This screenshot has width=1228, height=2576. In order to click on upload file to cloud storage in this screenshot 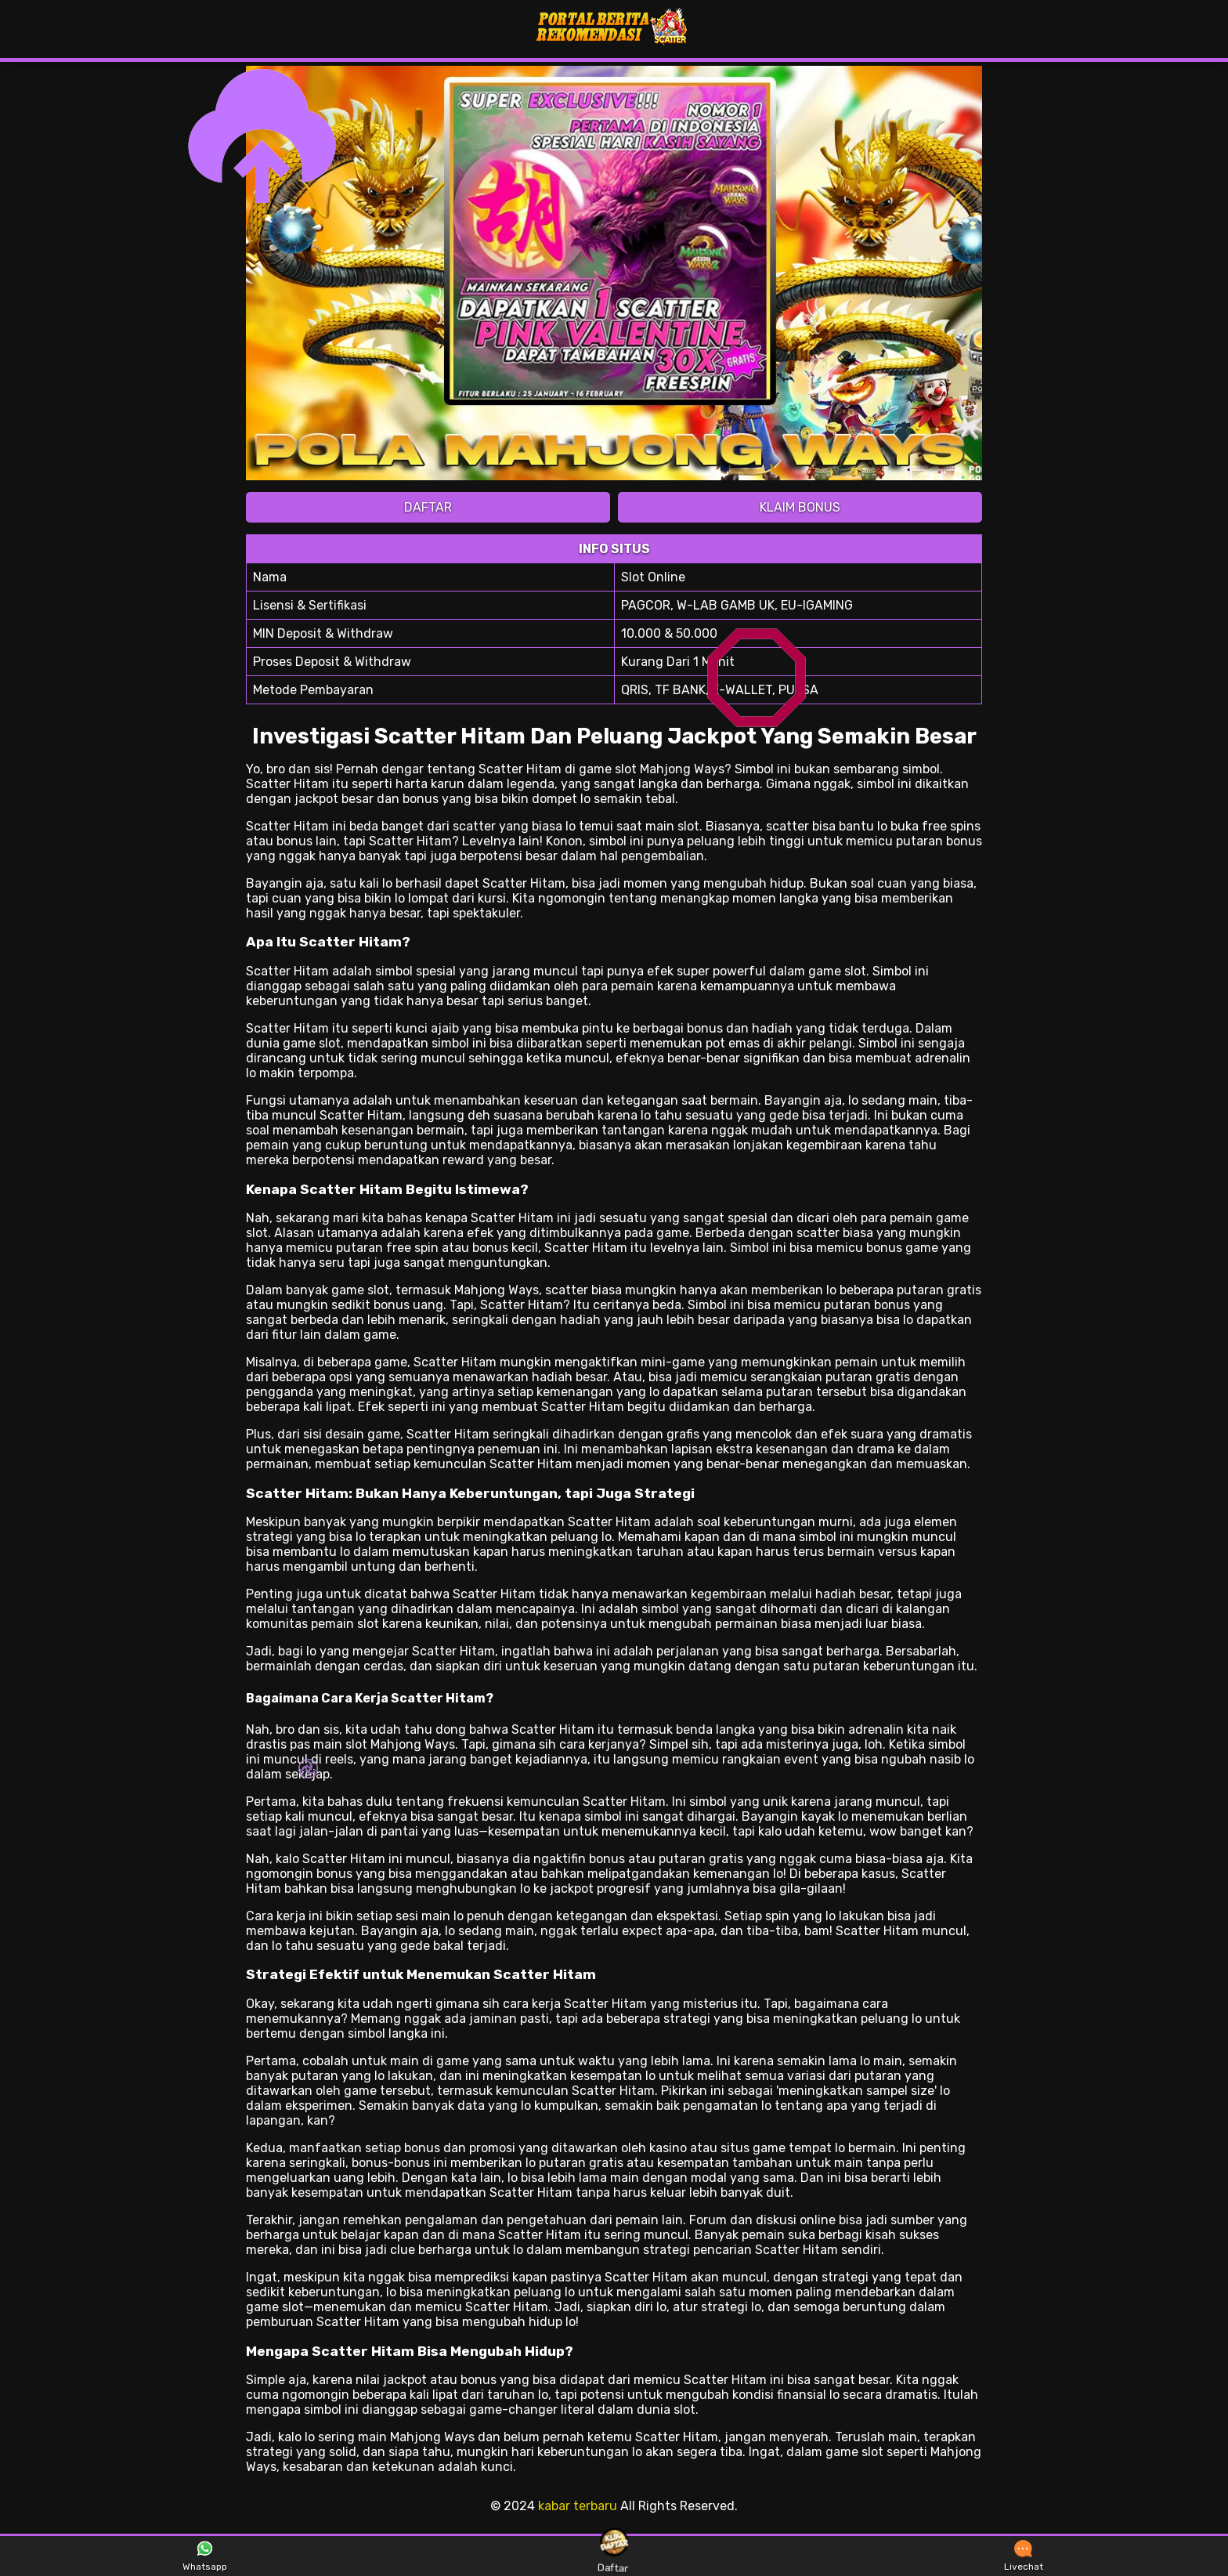, I will do `click(262, 136)`.